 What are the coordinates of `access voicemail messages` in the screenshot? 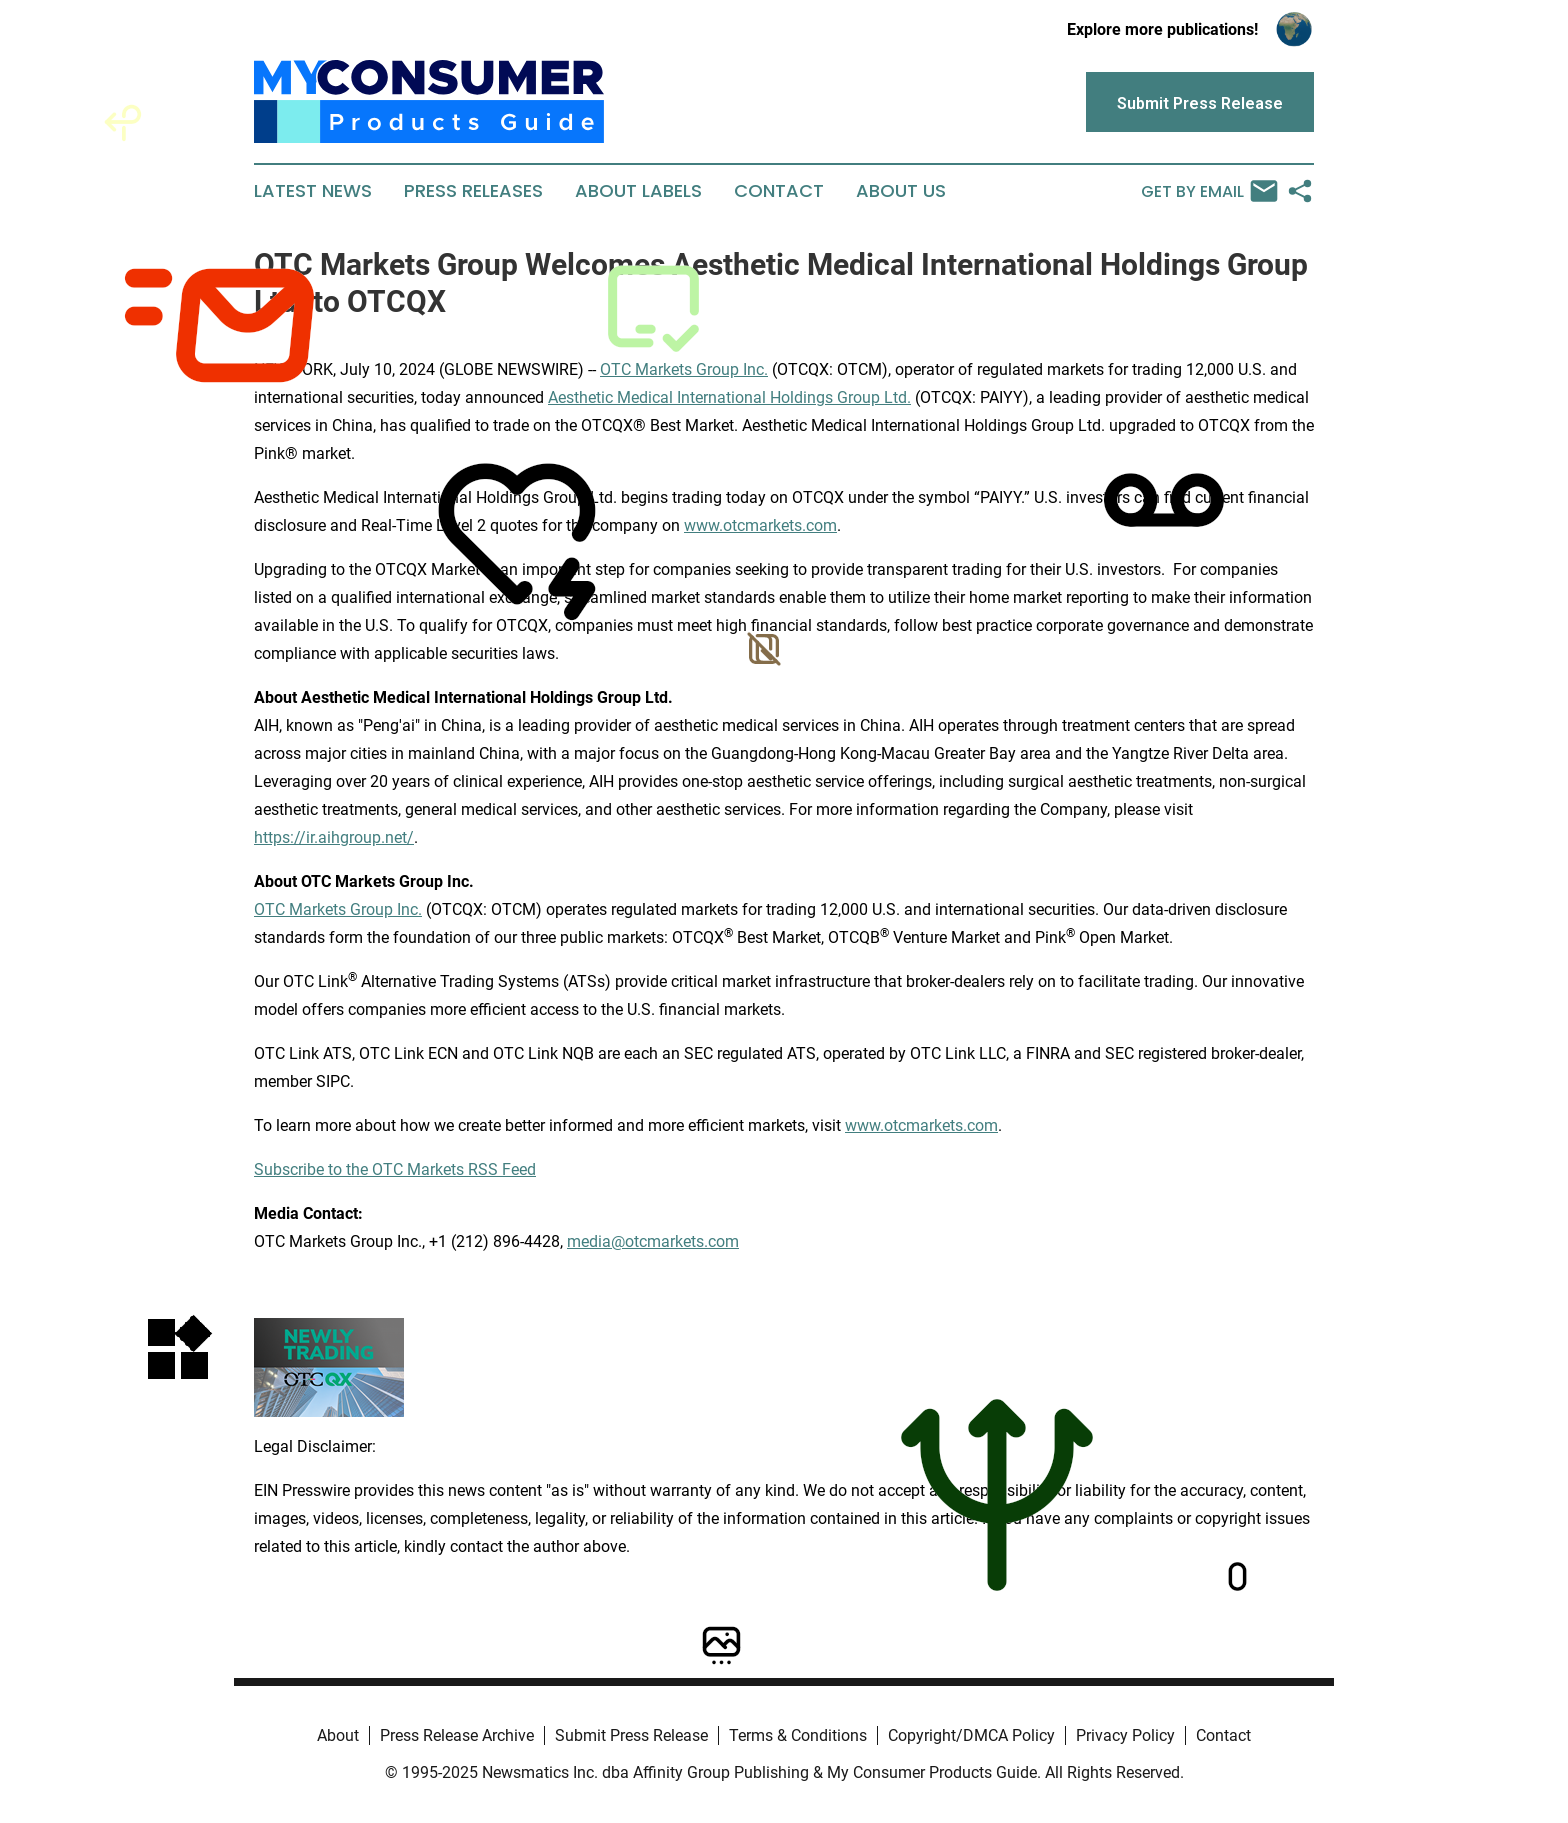 It's located at (1164, 500).